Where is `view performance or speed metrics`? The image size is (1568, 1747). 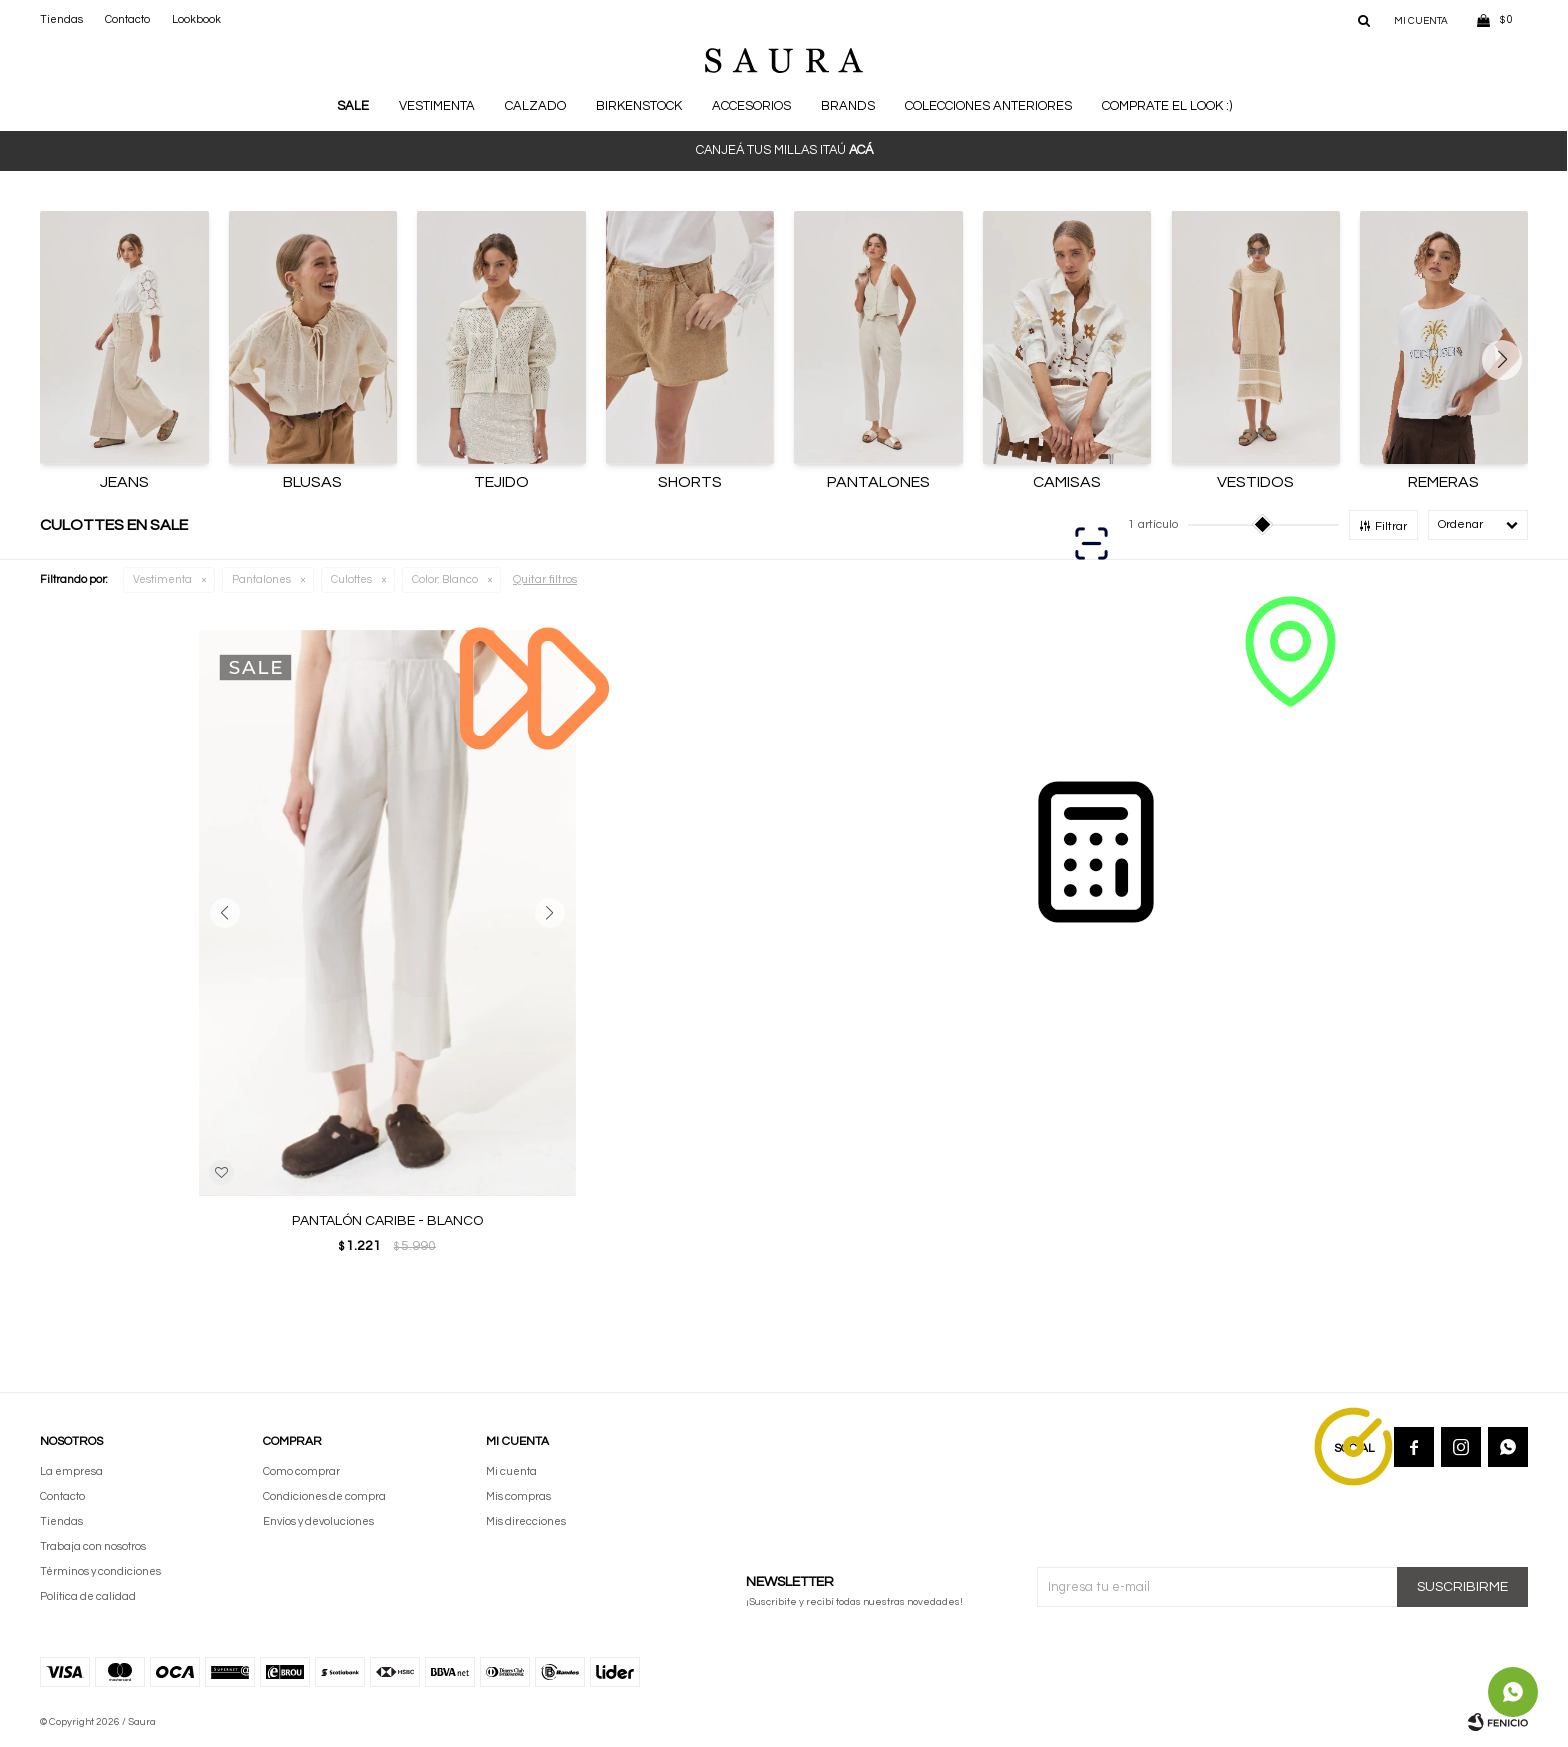 view performance or speed metrics is located at coordinates (1353, 1446).